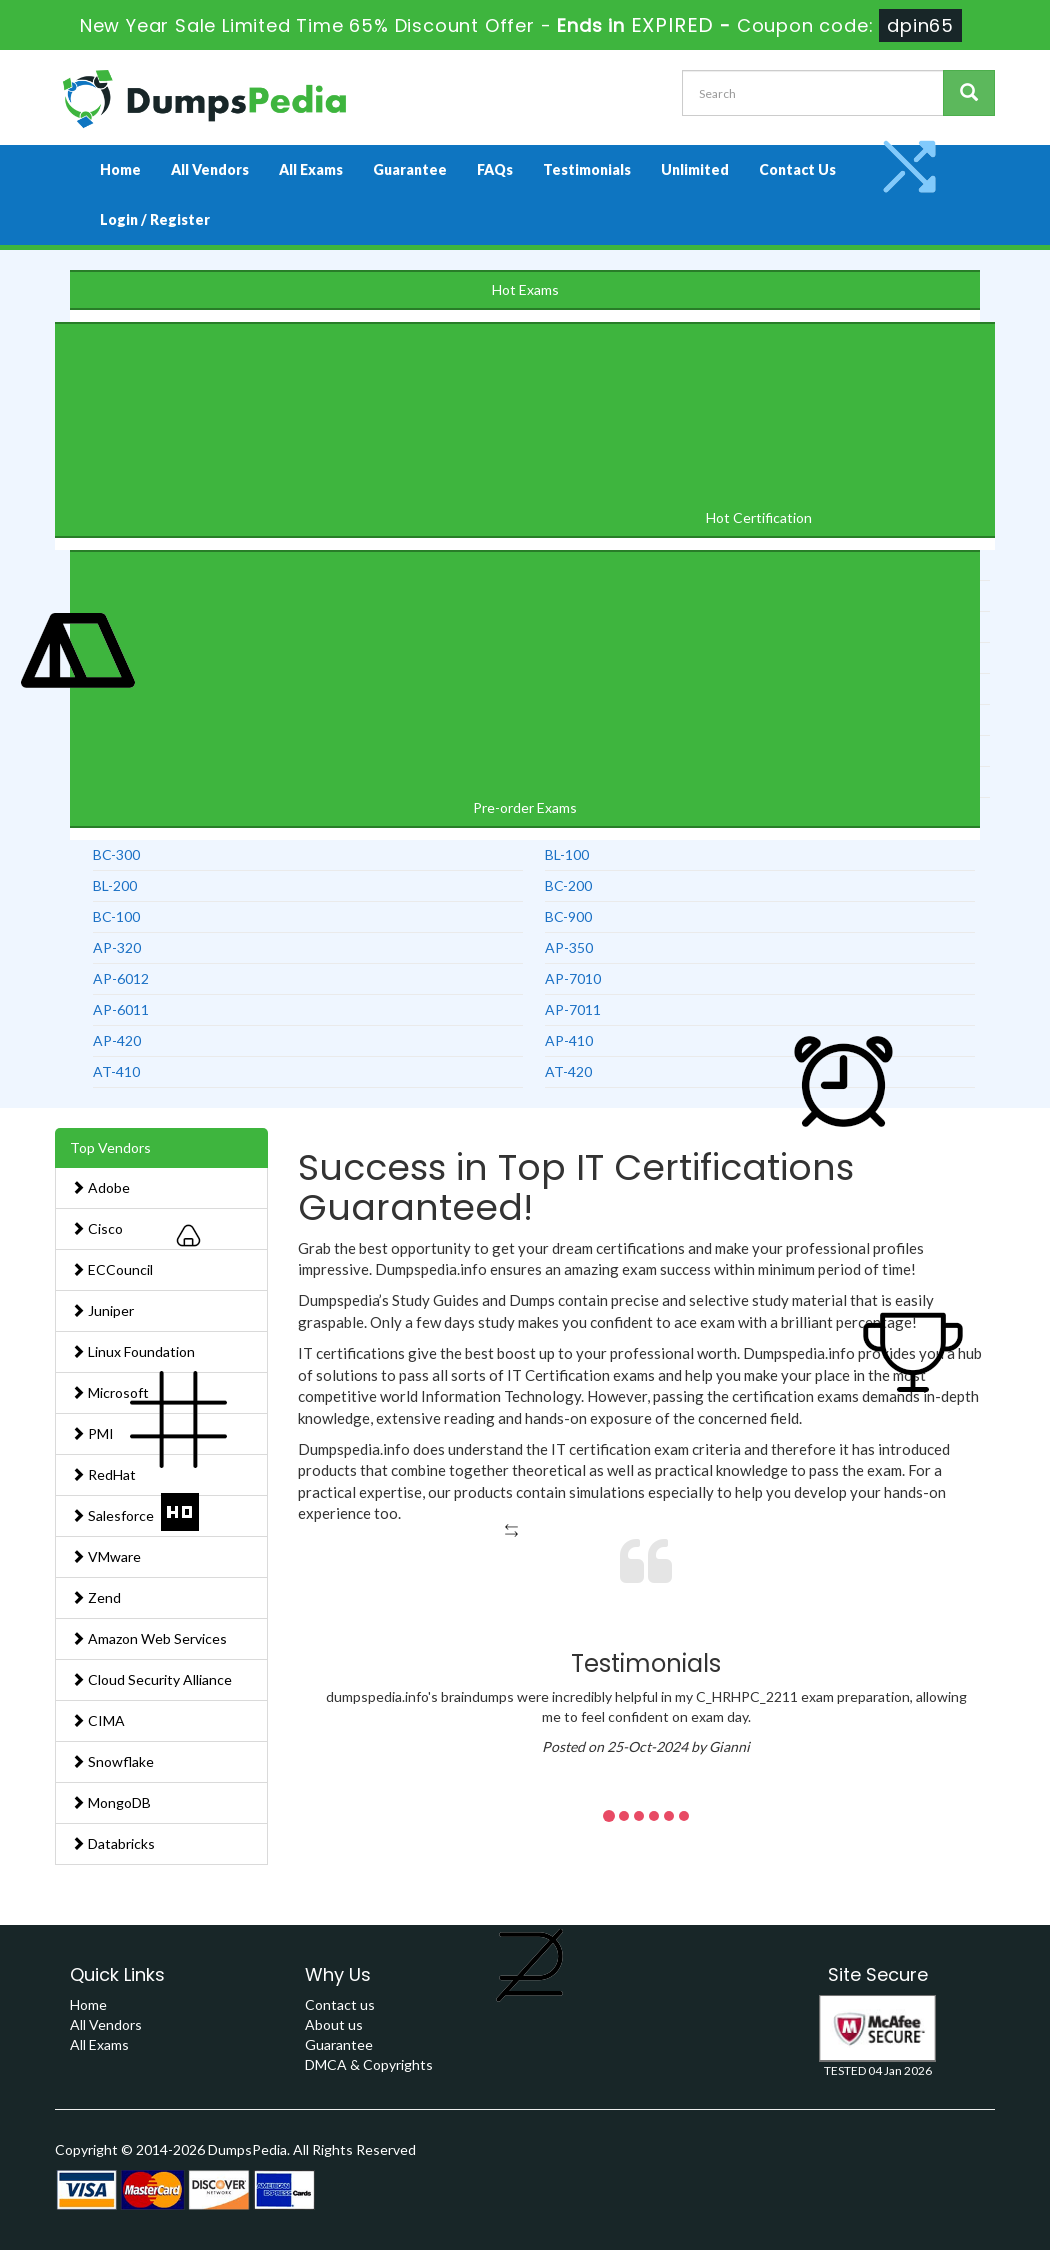  I want to click on shuffle or randomize playback order, so click(909, 166).